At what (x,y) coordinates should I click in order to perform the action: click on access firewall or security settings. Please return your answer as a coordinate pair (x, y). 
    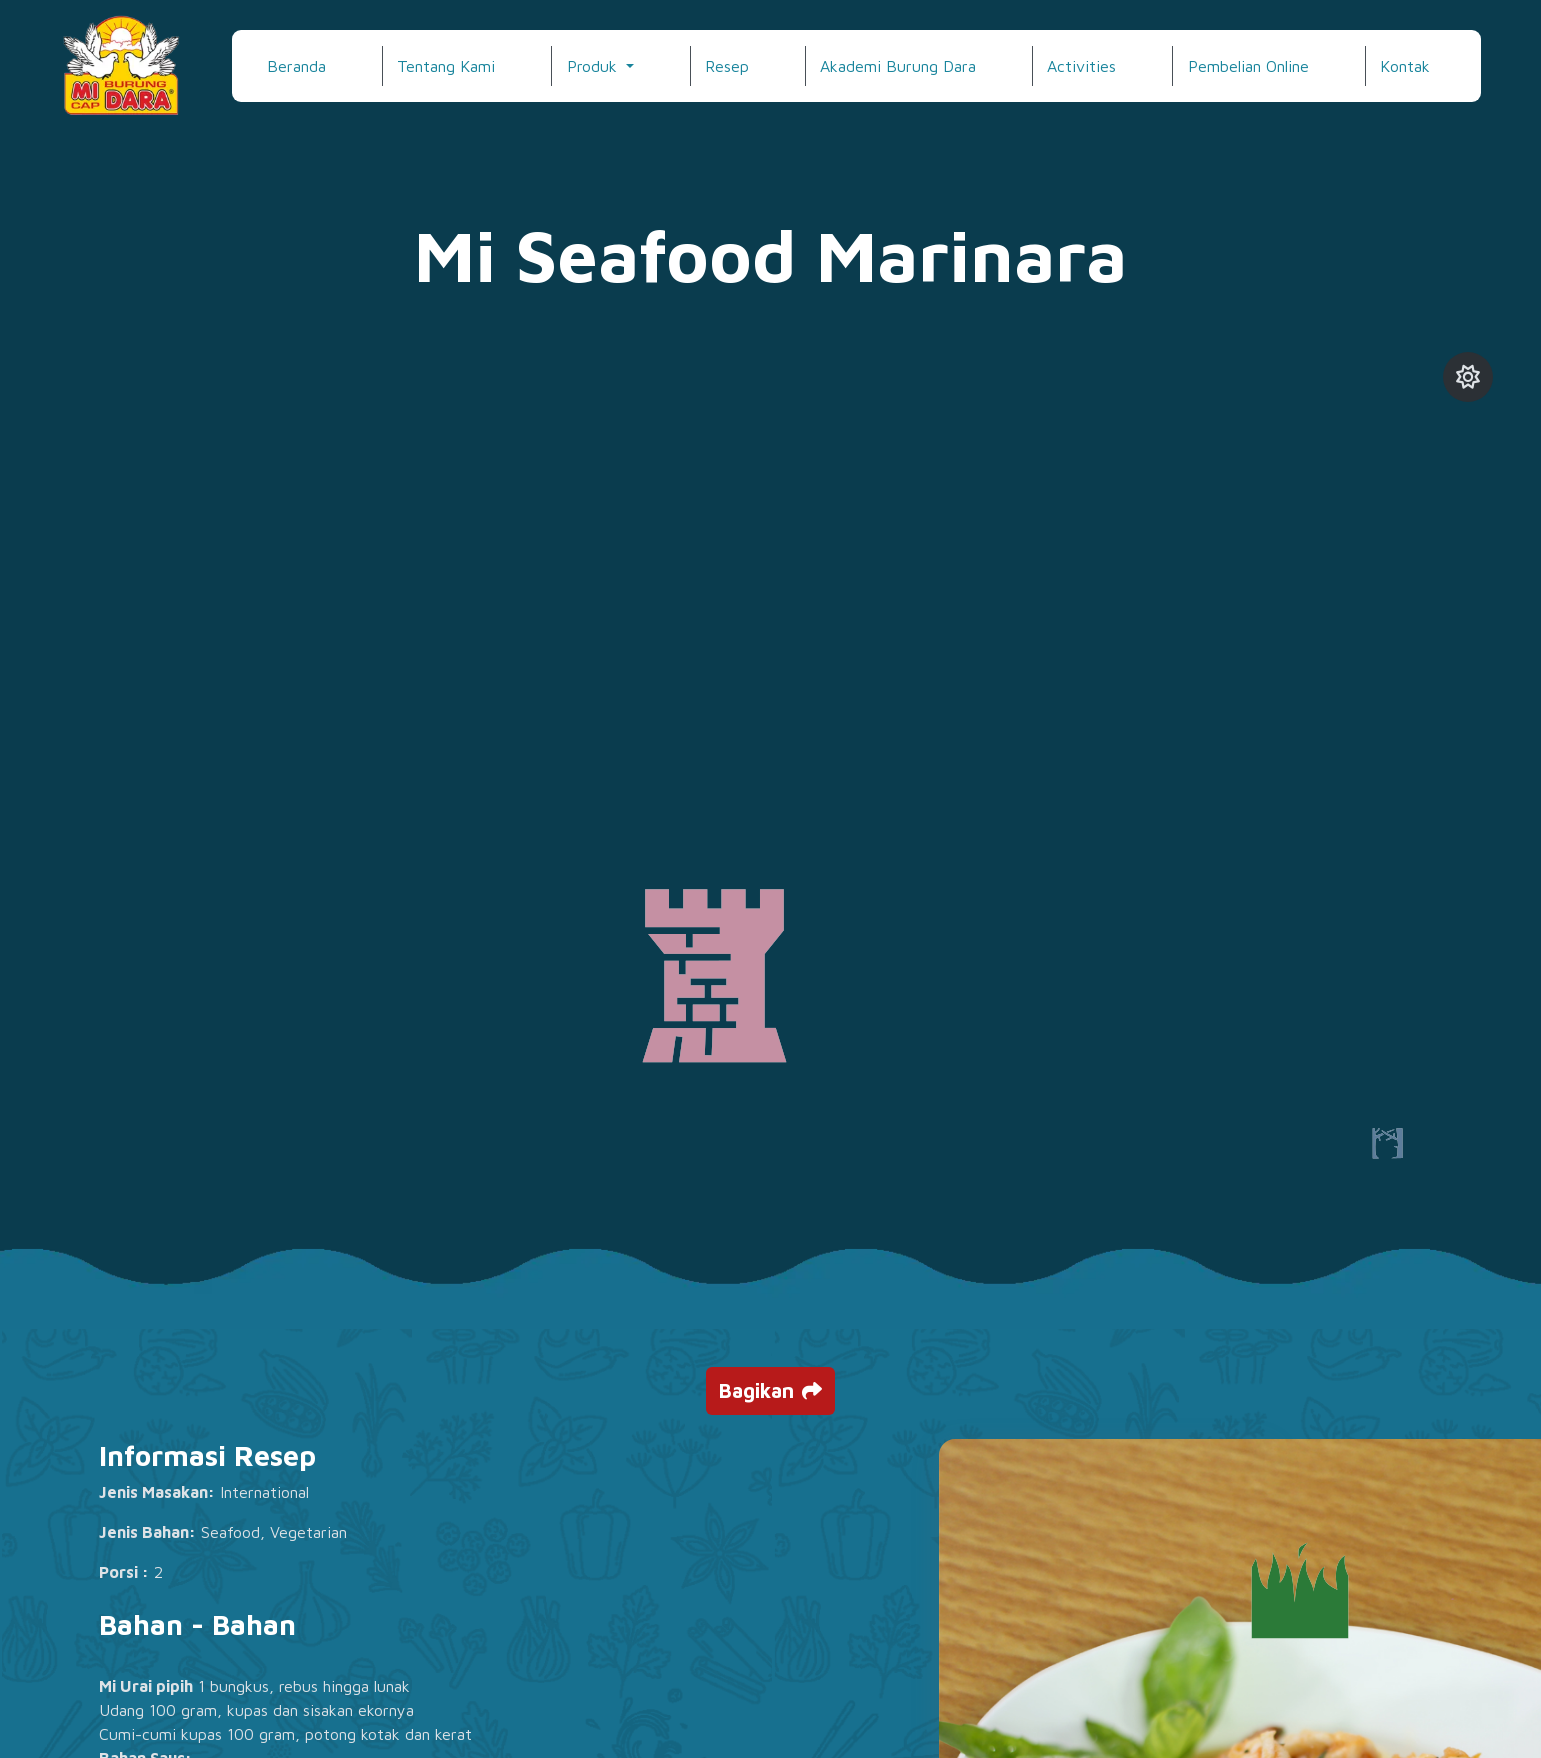
    Looking at the image, I should click on (1300, 1590).